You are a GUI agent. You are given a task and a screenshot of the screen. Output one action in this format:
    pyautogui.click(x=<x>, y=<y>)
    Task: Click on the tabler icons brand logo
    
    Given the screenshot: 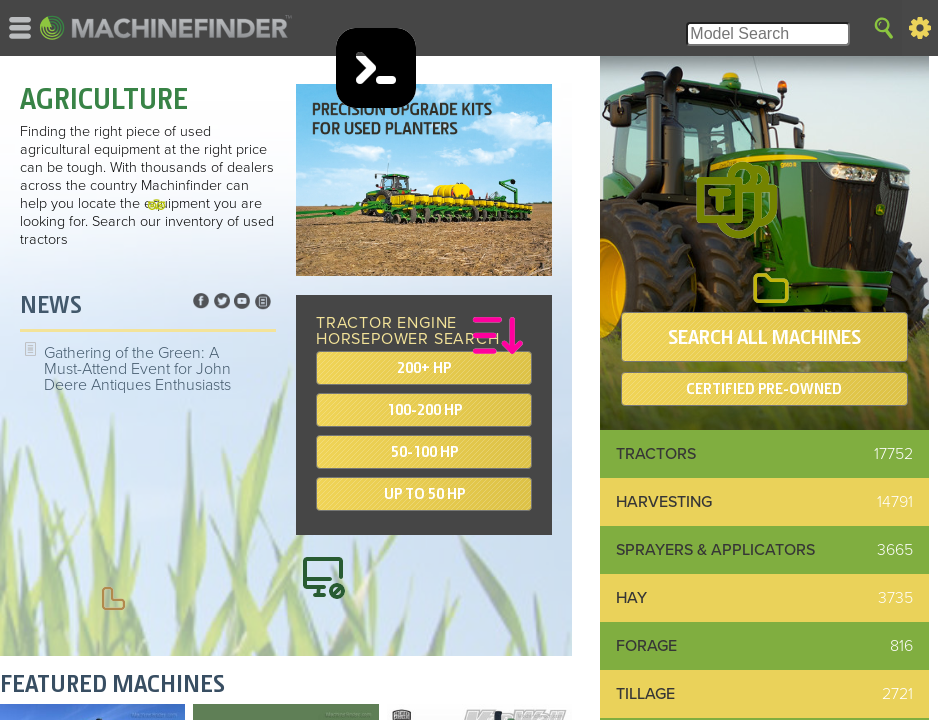 What is the action you would take?
    pyautogui.click(x=376, y=68)
    